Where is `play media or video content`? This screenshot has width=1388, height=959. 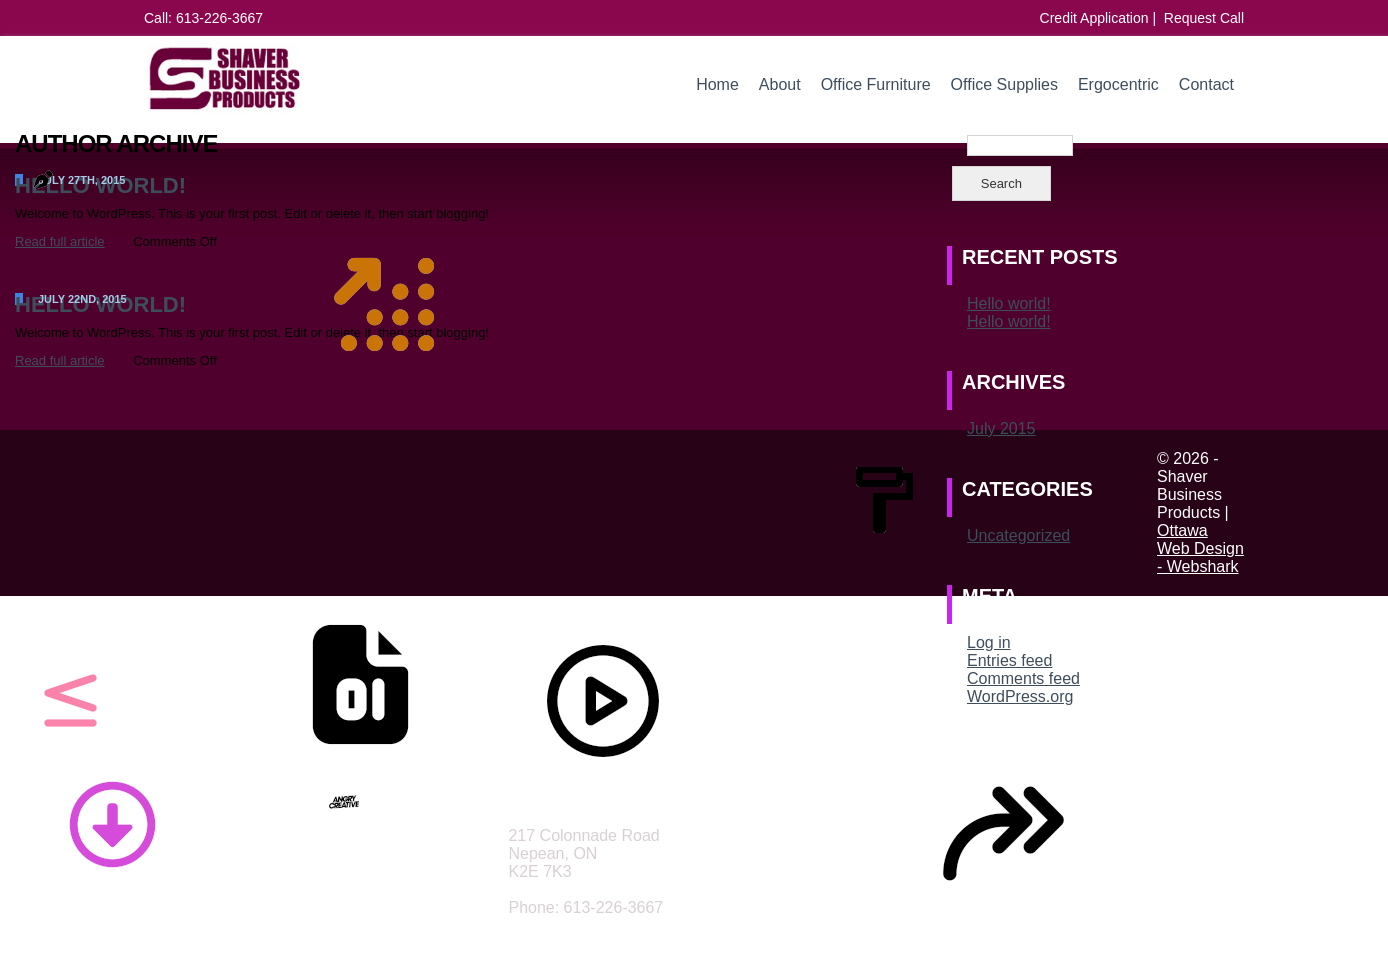
play media or video content is located at coordinates (603, 701).